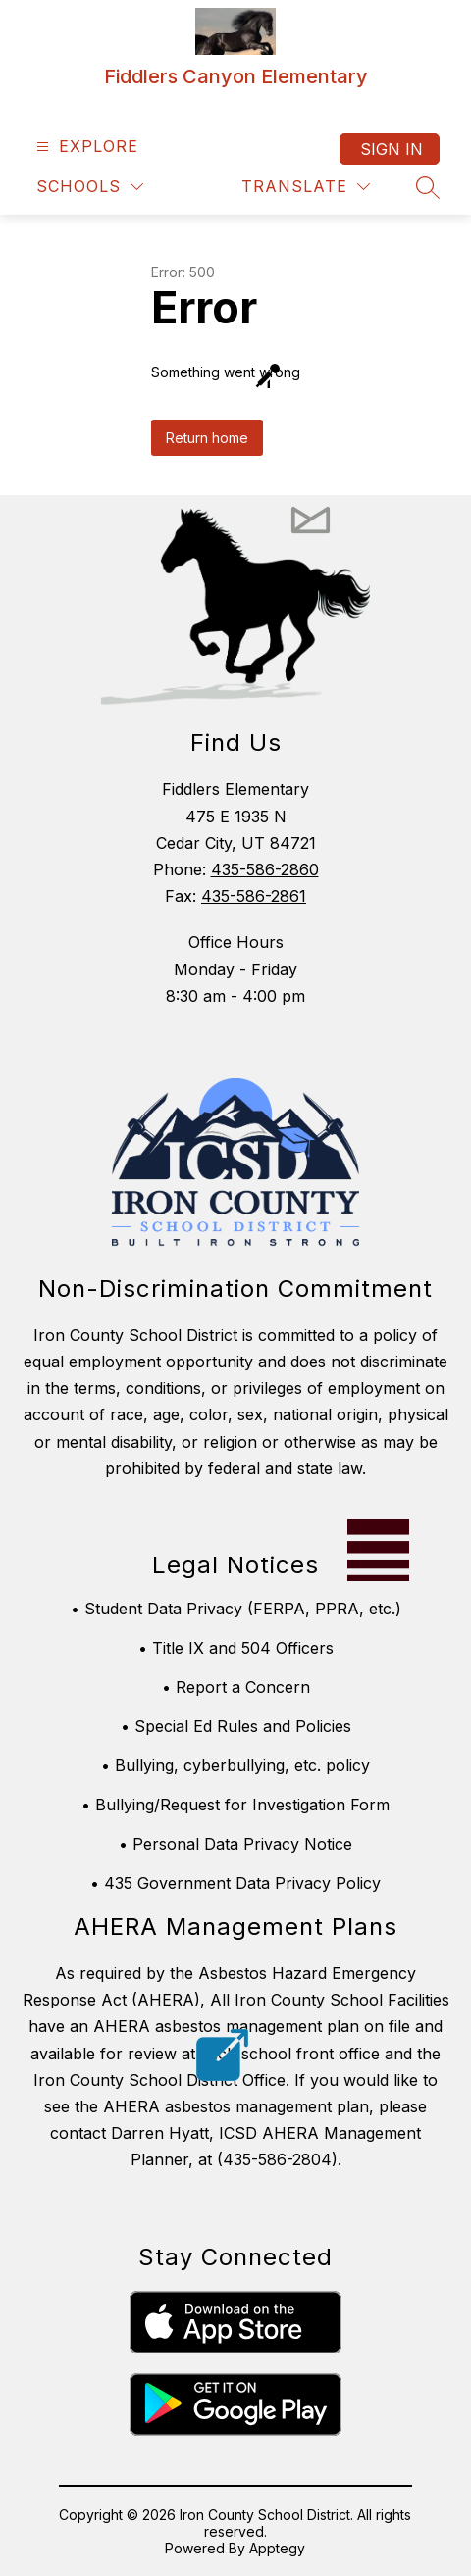 This screenshot has height=2576, width=471. Describe the element at coordinates (310, 520) in the screenshot. I see `campaign monitor logo` at that location.